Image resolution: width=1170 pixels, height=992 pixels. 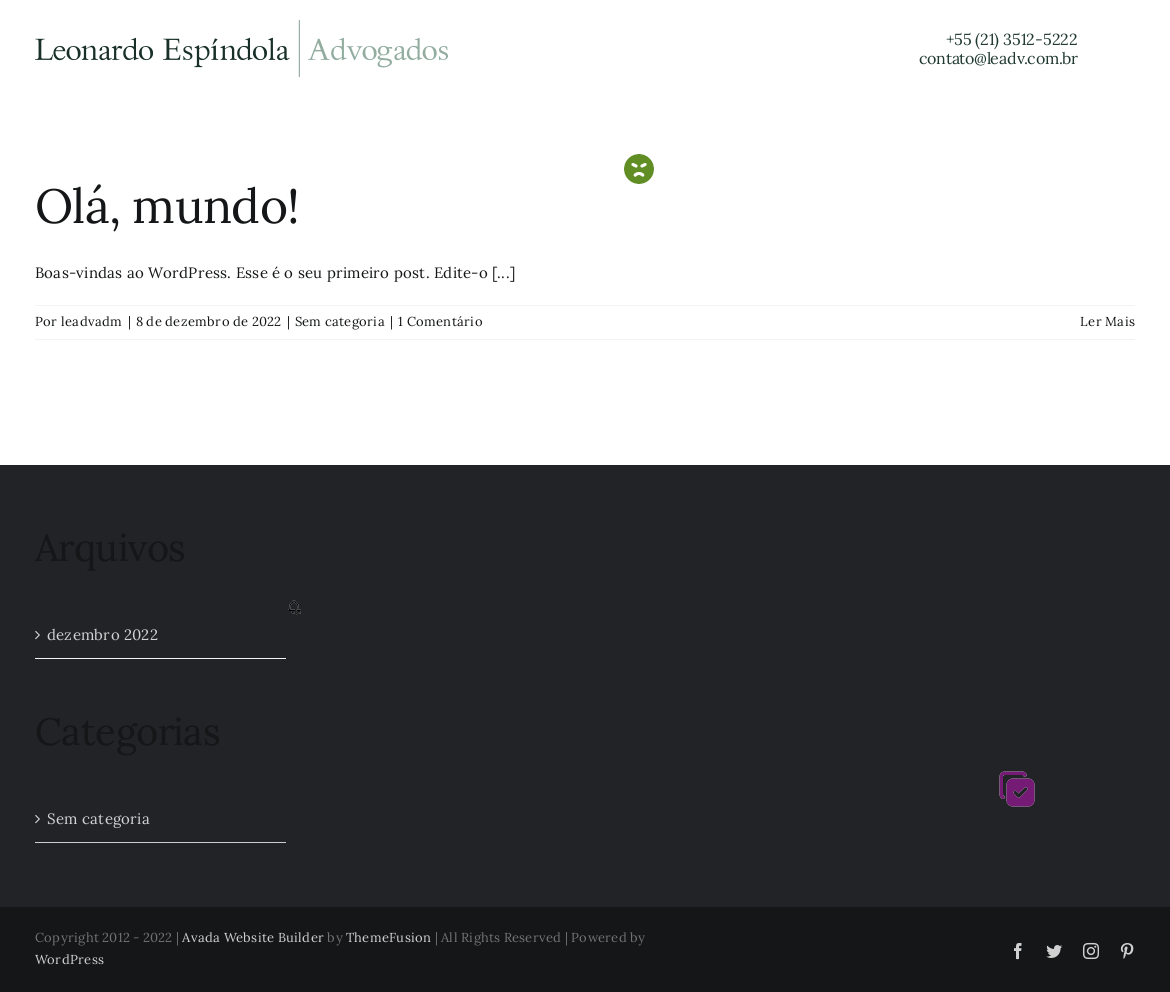 What do you see at coordinates (294, 607) in the screenshot?
I see `share notification settings` at bounding box center [294, 607].